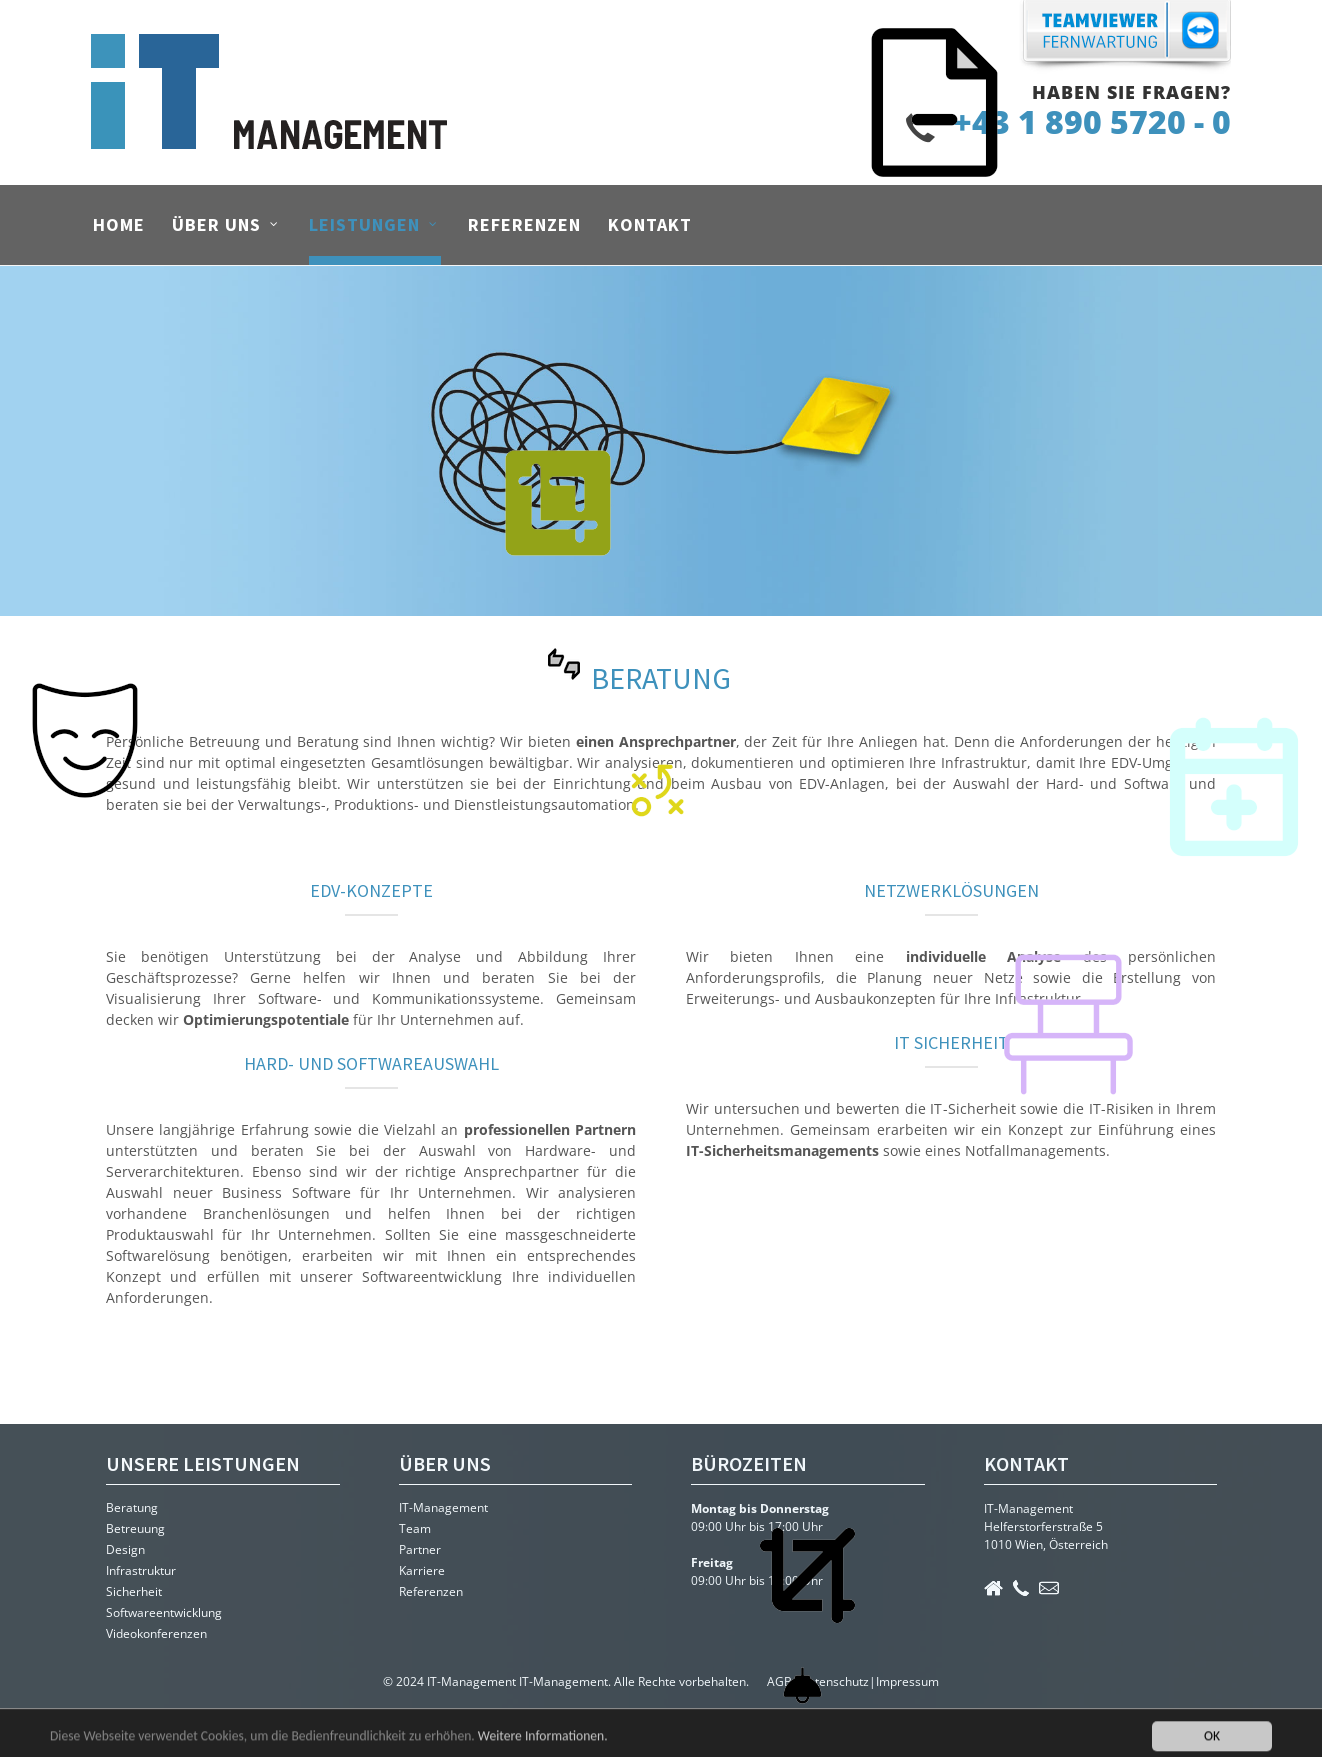  I want to click on view game plan or strategy options, so click(655, 790).